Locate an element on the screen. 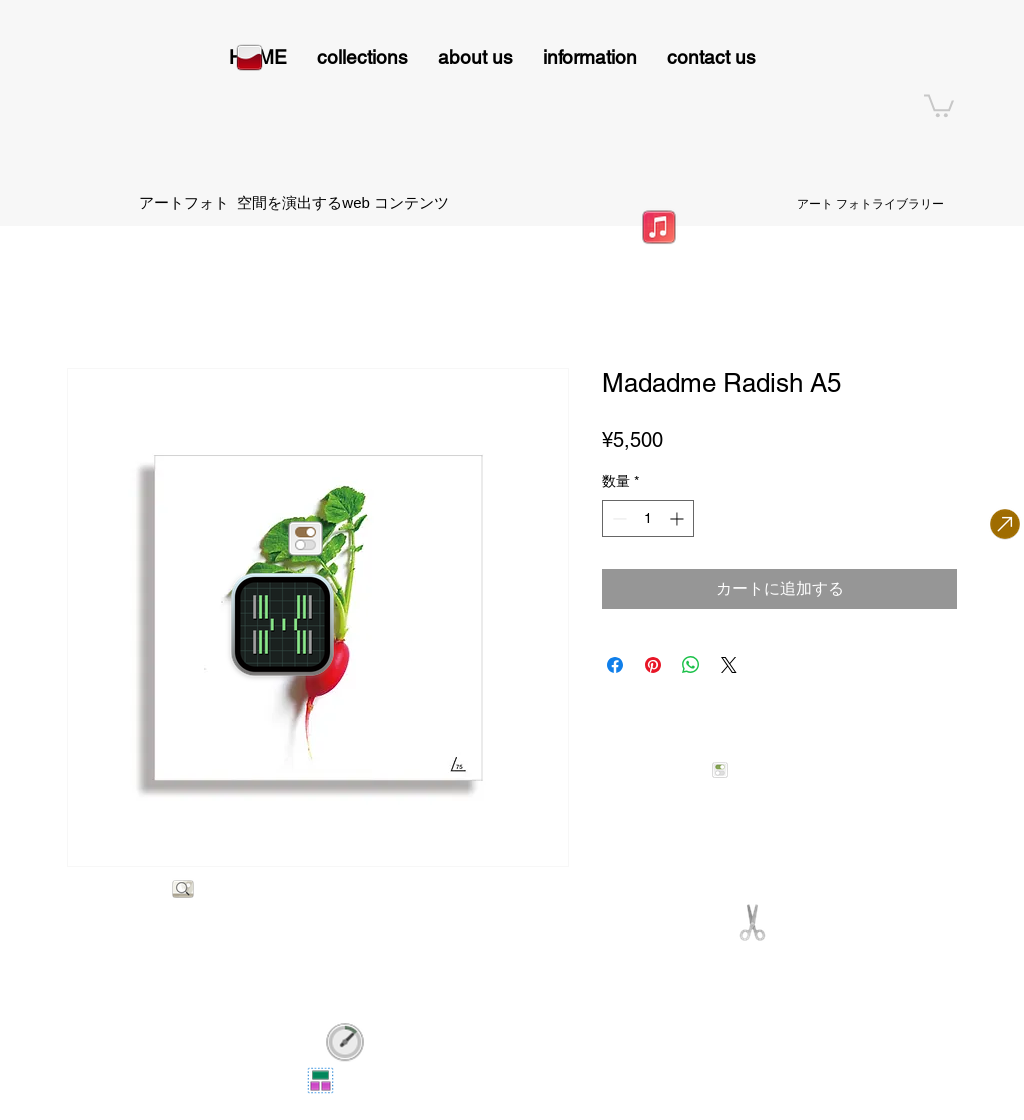 The height and width of the screenshot is (1120, 1024). indicates a symbolic link or shortcut to another file is located at coordinates (1005, 524).